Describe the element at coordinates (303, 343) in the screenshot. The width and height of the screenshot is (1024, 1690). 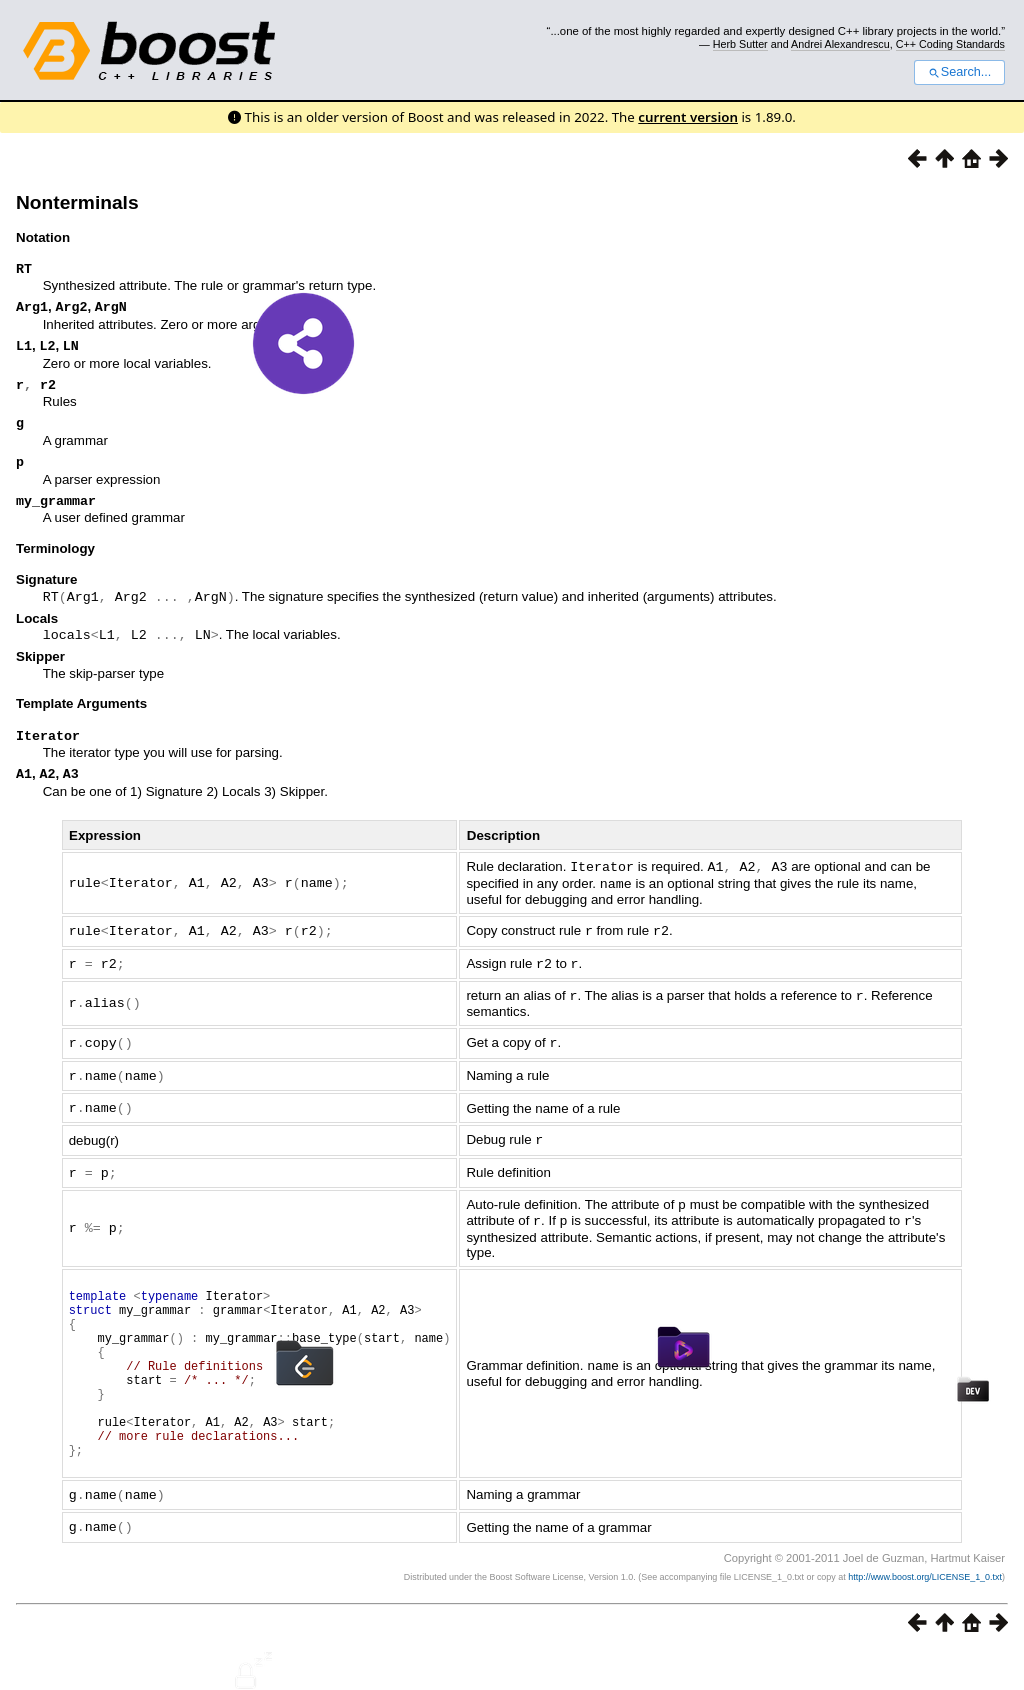
I see `indicates a shared file or folder` at that location.